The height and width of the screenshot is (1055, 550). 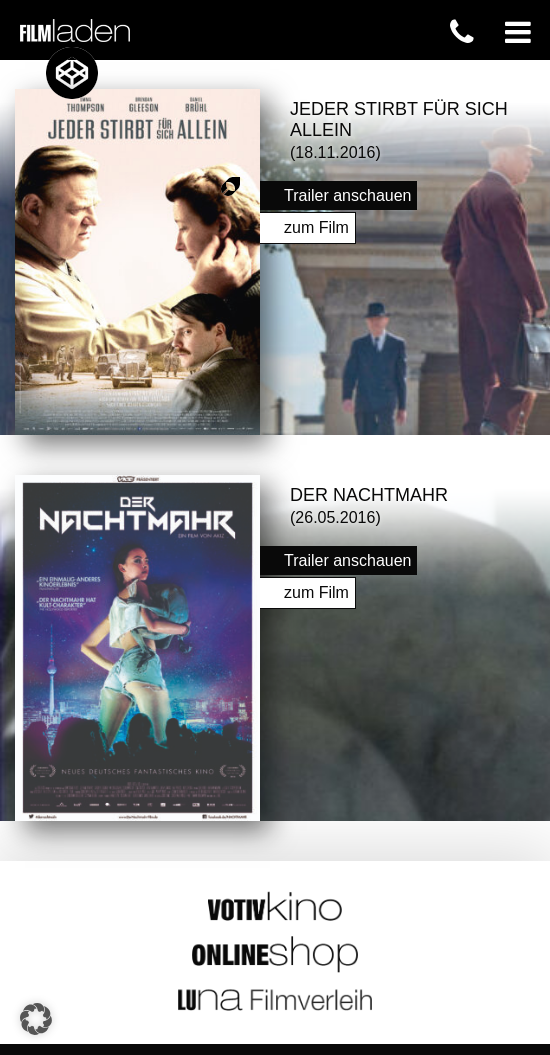 I want to click on open CodePen website or app, so click(x=72, y=73).